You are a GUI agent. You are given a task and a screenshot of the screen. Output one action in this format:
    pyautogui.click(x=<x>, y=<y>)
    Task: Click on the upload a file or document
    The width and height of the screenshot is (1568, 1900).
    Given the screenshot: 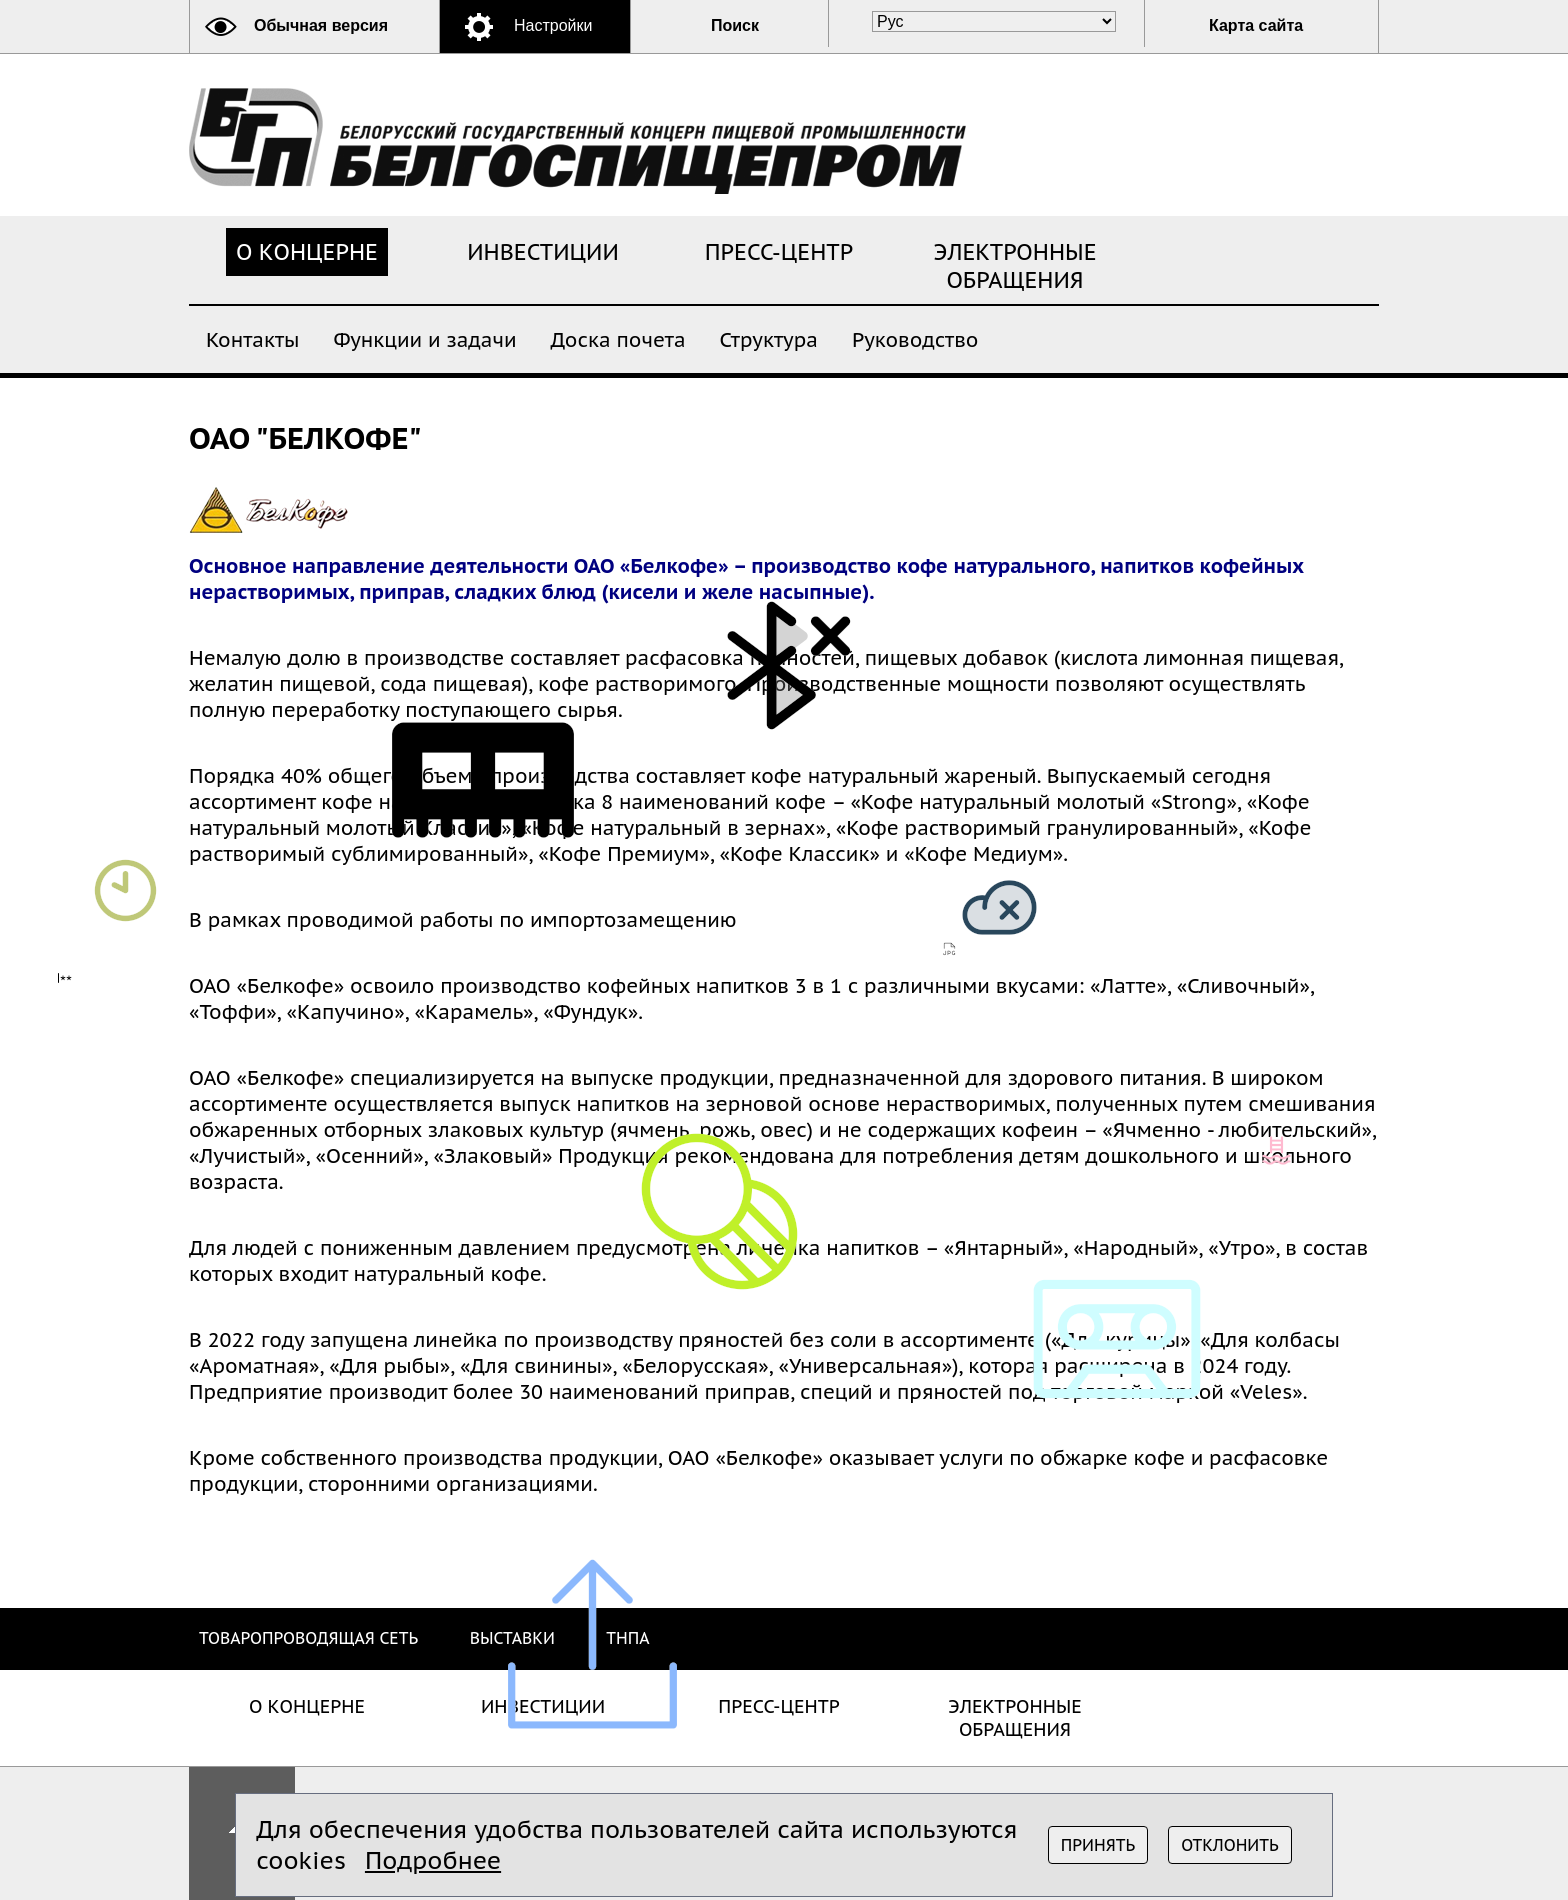 What is the action you would take?
    pyautogui.click(x=592, y=1651)
    